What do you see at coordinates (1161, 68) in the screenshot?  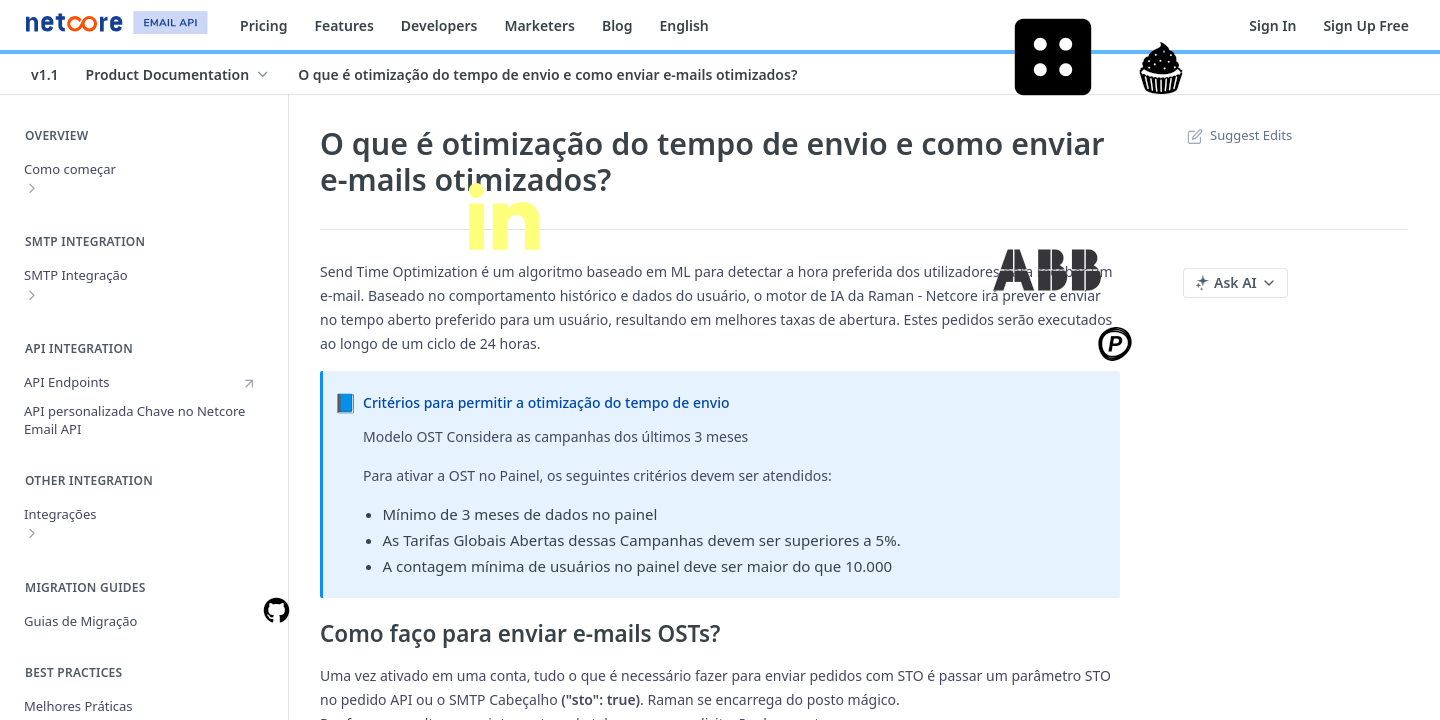 I see `vanilla extract css framework logo` at bounding box center [1161, 68].